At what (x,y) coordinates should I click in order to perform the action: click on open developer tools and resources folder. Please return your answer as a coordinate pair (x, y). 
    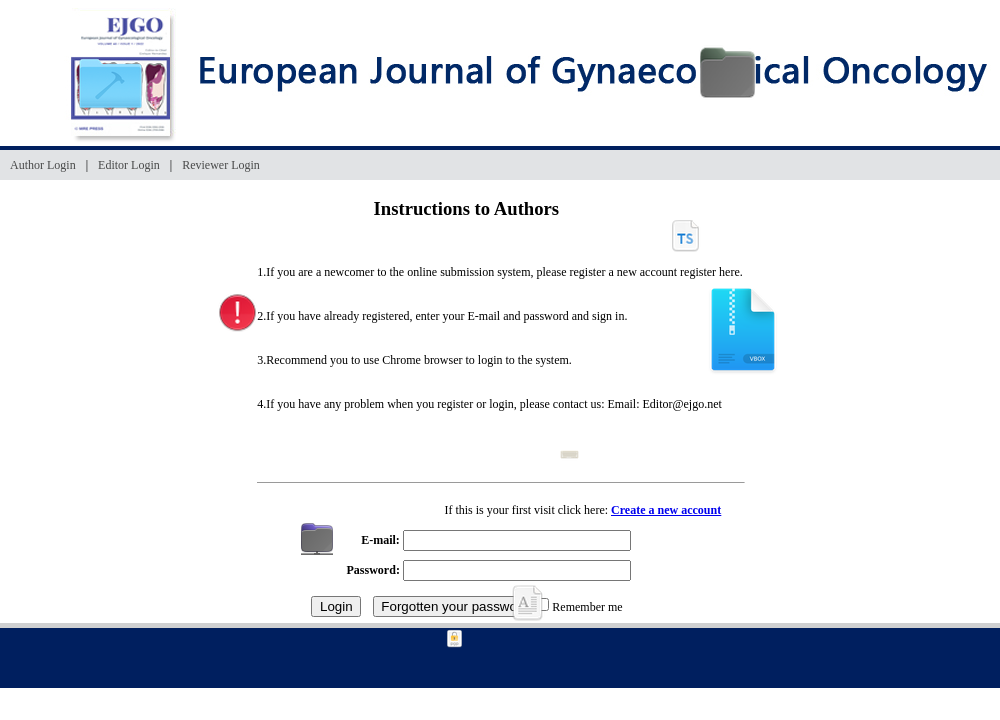
    Looking at the image, I should click on (110, 83).